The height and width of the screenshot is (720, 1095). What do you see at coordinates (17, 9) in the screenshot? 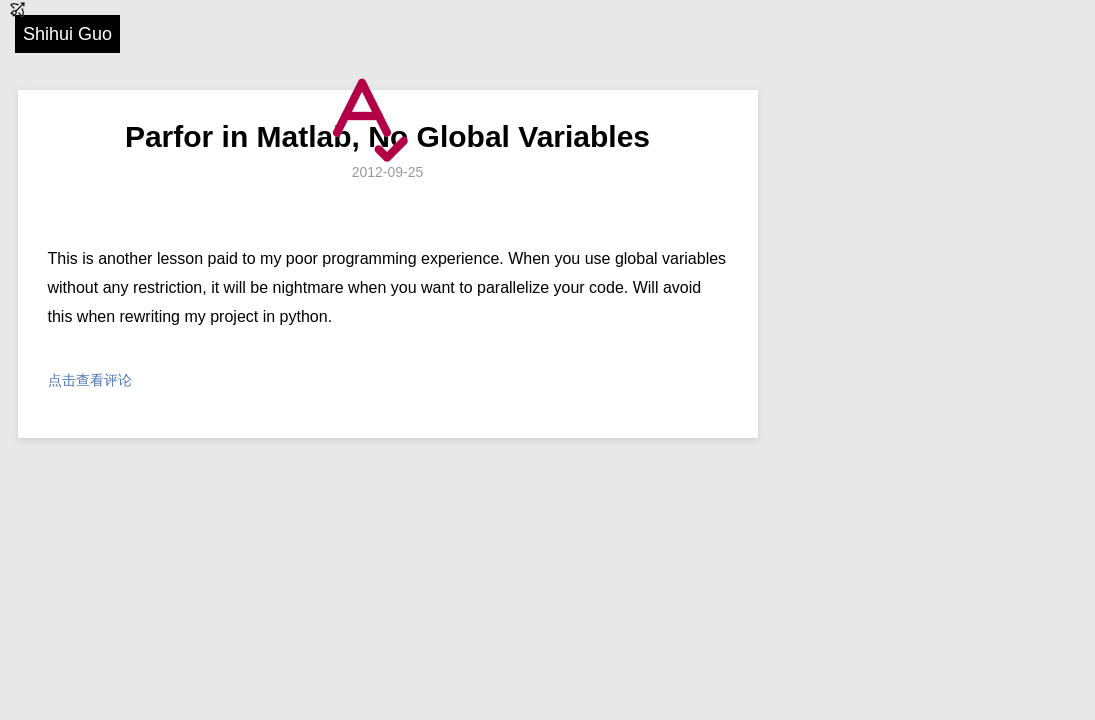
I see `archery or hunting game mode` at bounding box center [17, 9].